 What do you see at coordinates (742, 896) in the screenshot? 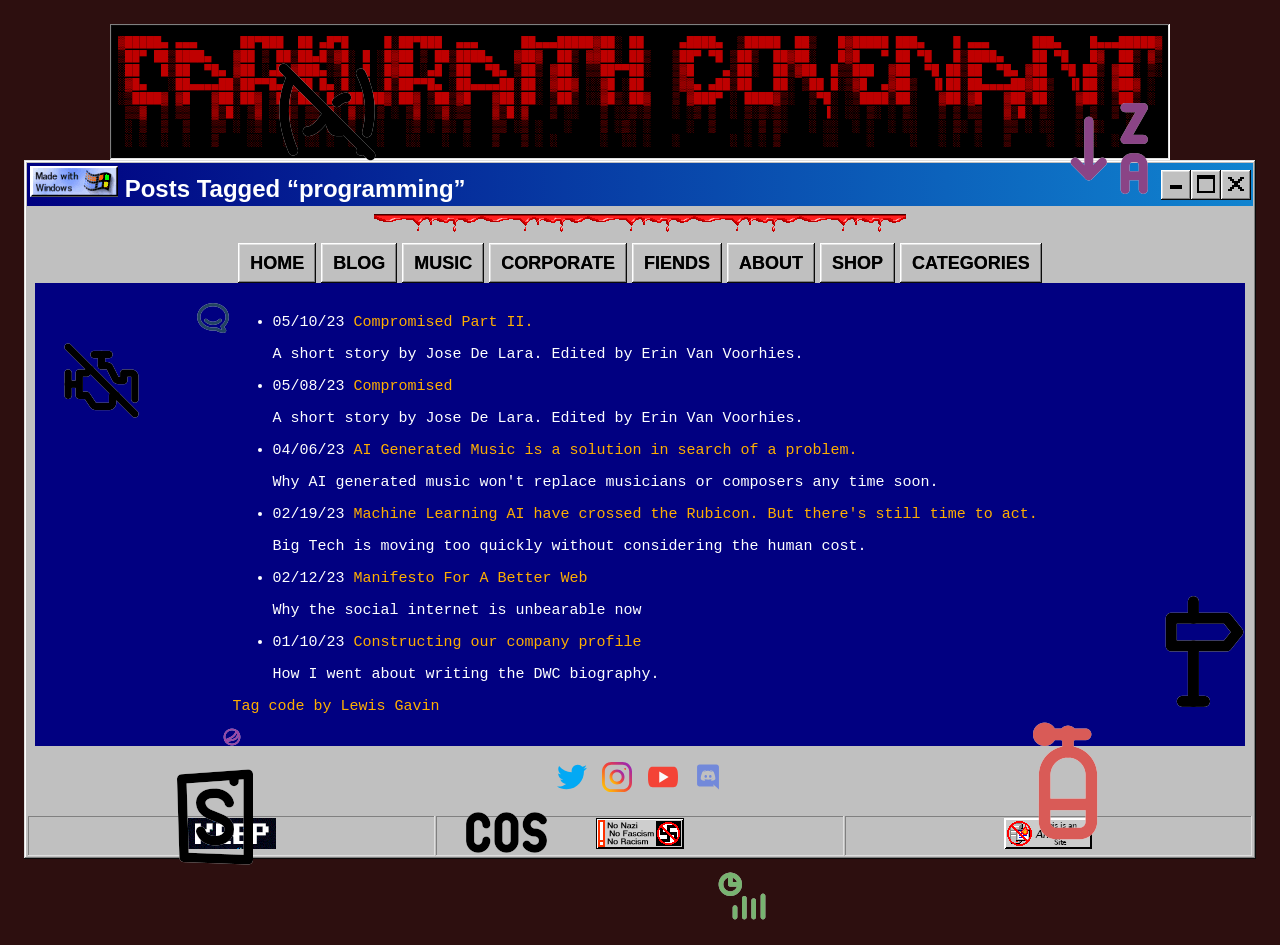
I see `view data visualization or infographic` at bounding box center [742, 896].